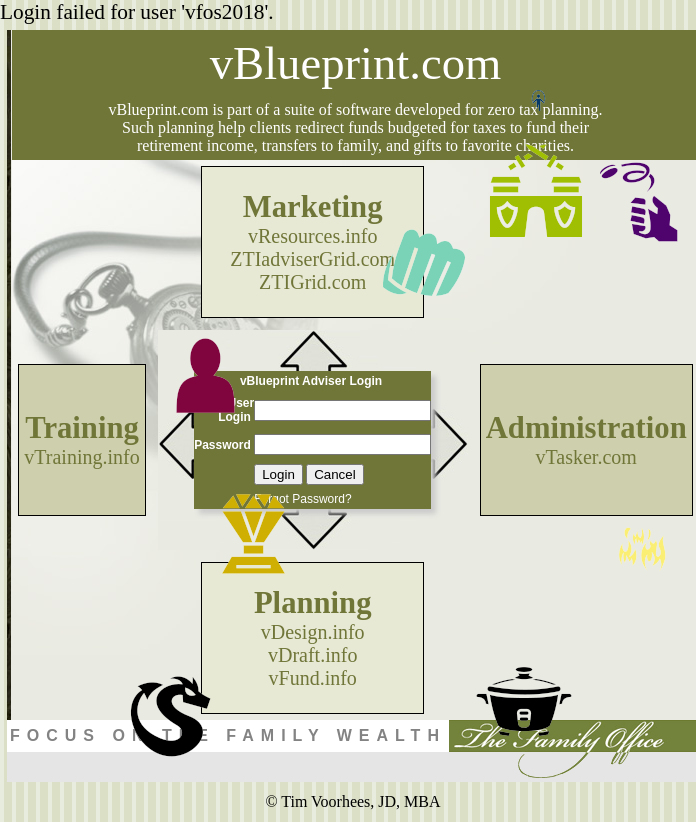 The height and width of the screenshot is (822, 696). Describe the element at coordinates (636, 200) in the screenshot. I see `flip a coin for random decision` at that location.